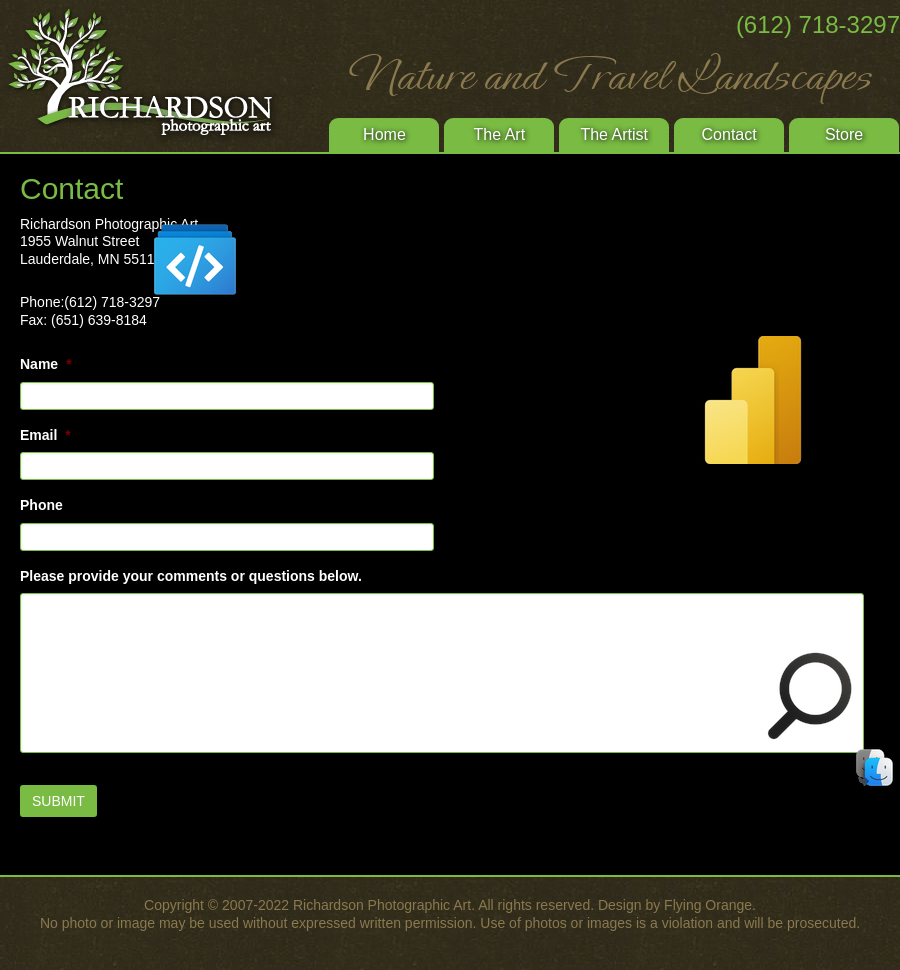 This screenshot has height=970, width=900. Describe the element at coordinates (809, 694) in the screenshot. I see `open the search app` at that location.